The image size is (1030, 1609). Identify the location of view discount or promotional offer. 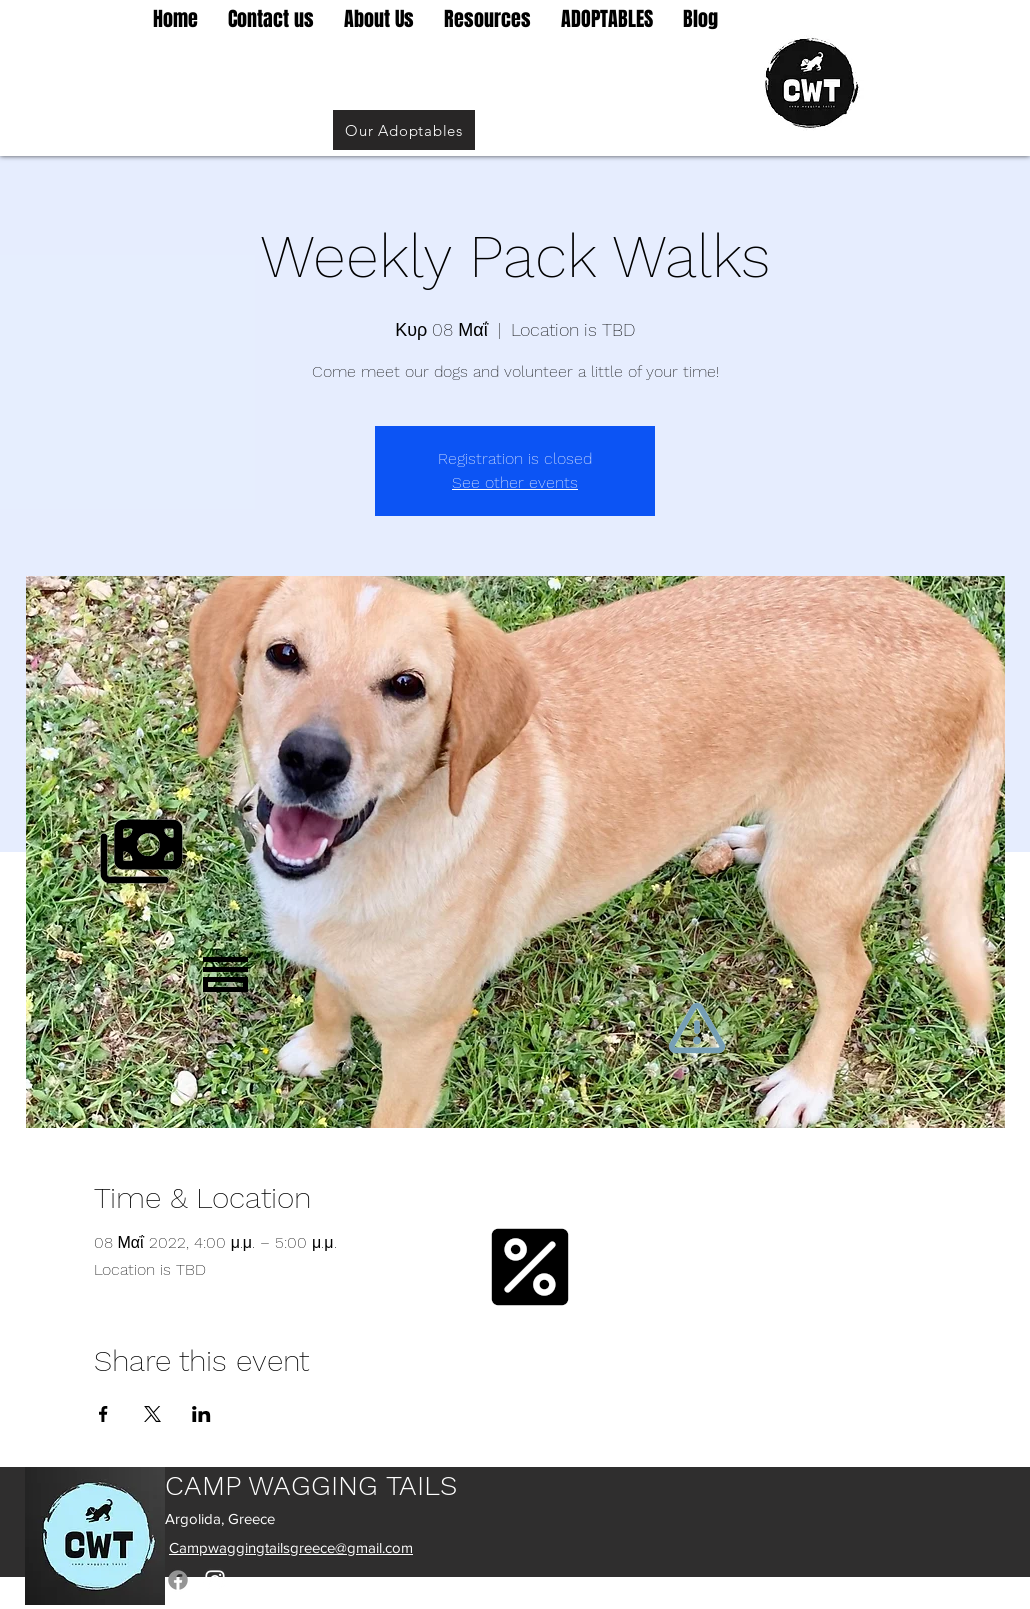
(530, 1267).